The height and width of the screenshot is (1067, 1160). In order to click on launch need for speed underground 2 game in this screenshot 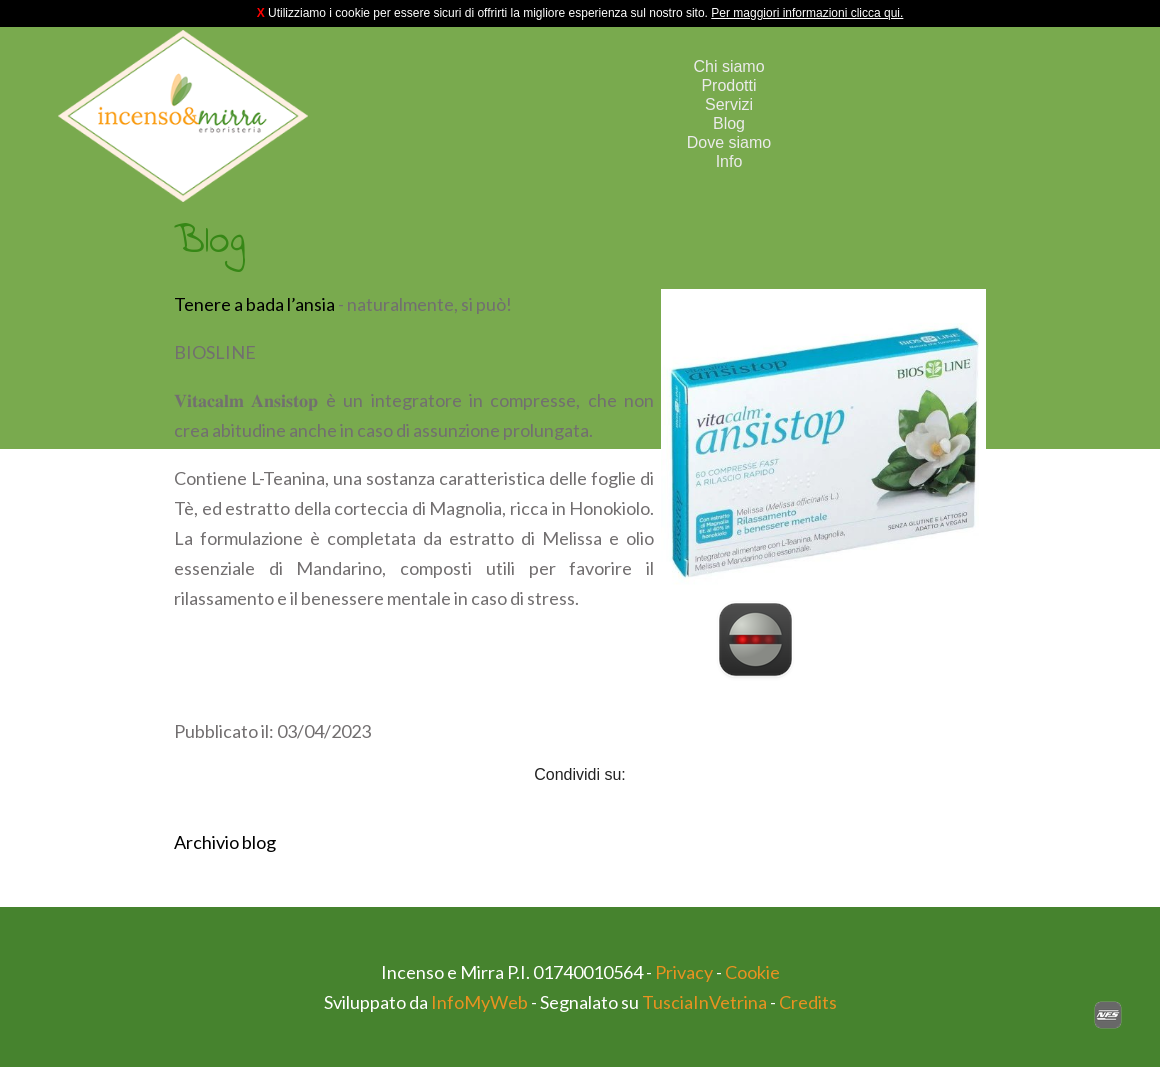, I will do `click(1108, 1015)`.